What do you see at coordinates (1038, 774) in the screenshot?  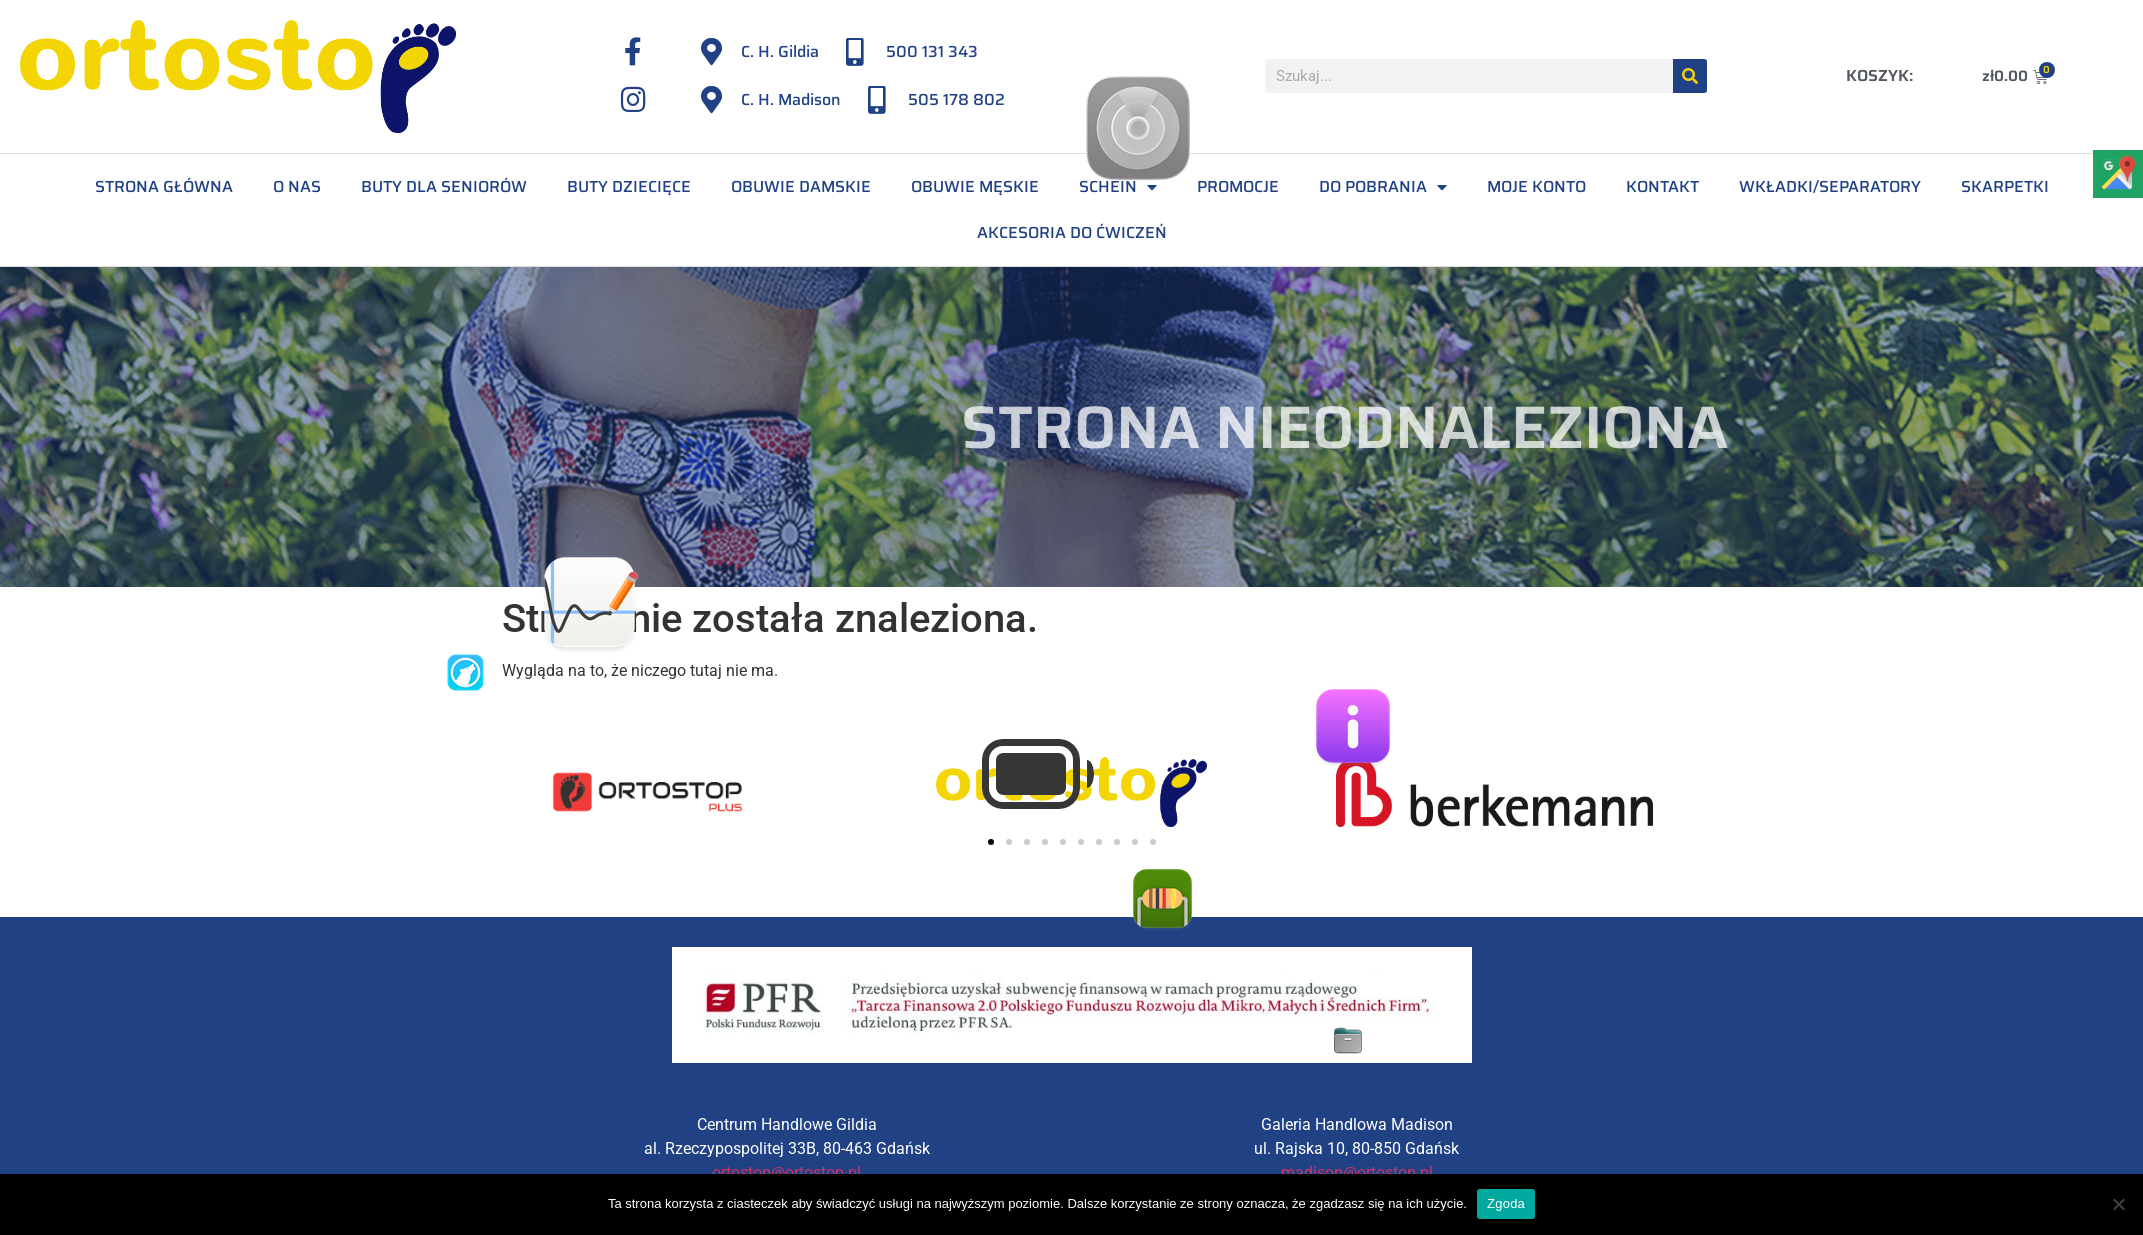 I see `indicates current battery level` at bounding box center [1038, 774].